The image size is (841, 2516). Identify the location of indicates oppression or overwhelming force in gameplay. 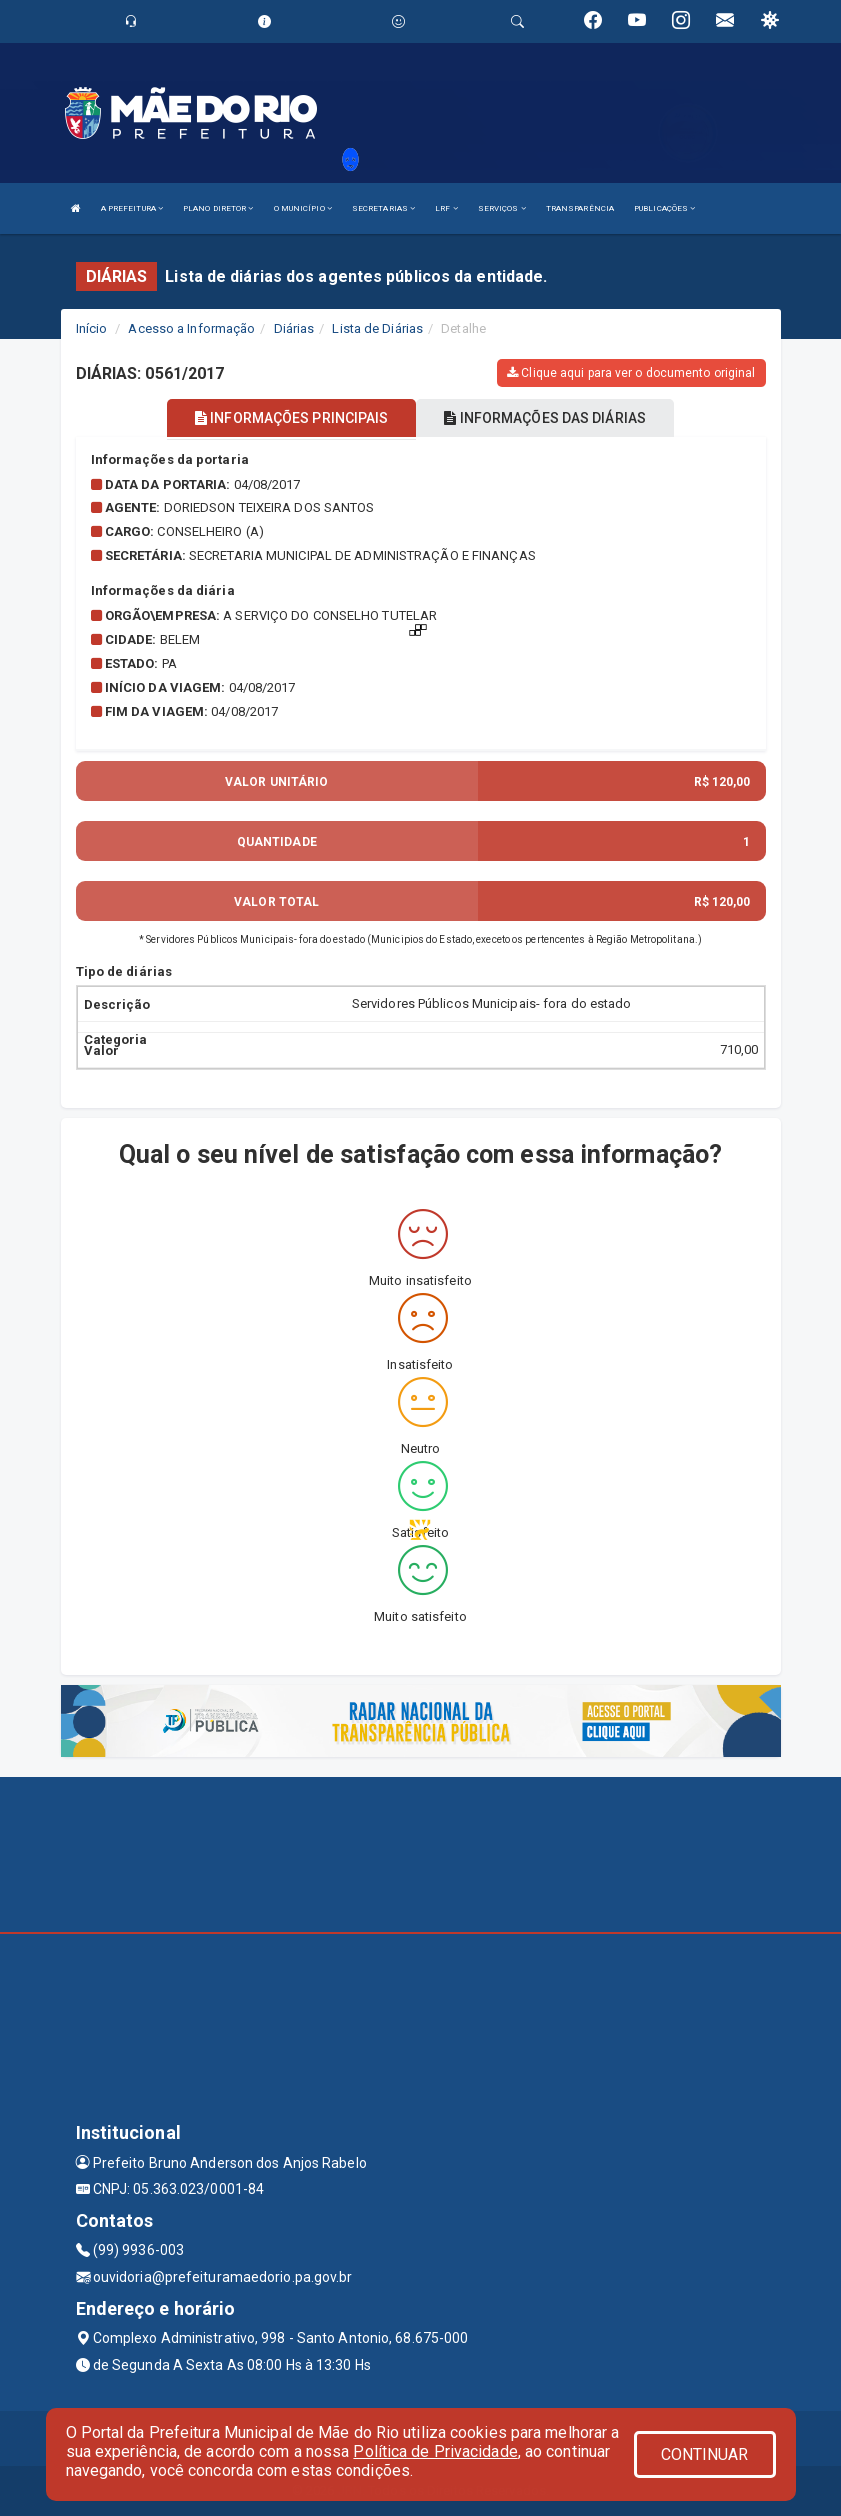
(420, 1530).